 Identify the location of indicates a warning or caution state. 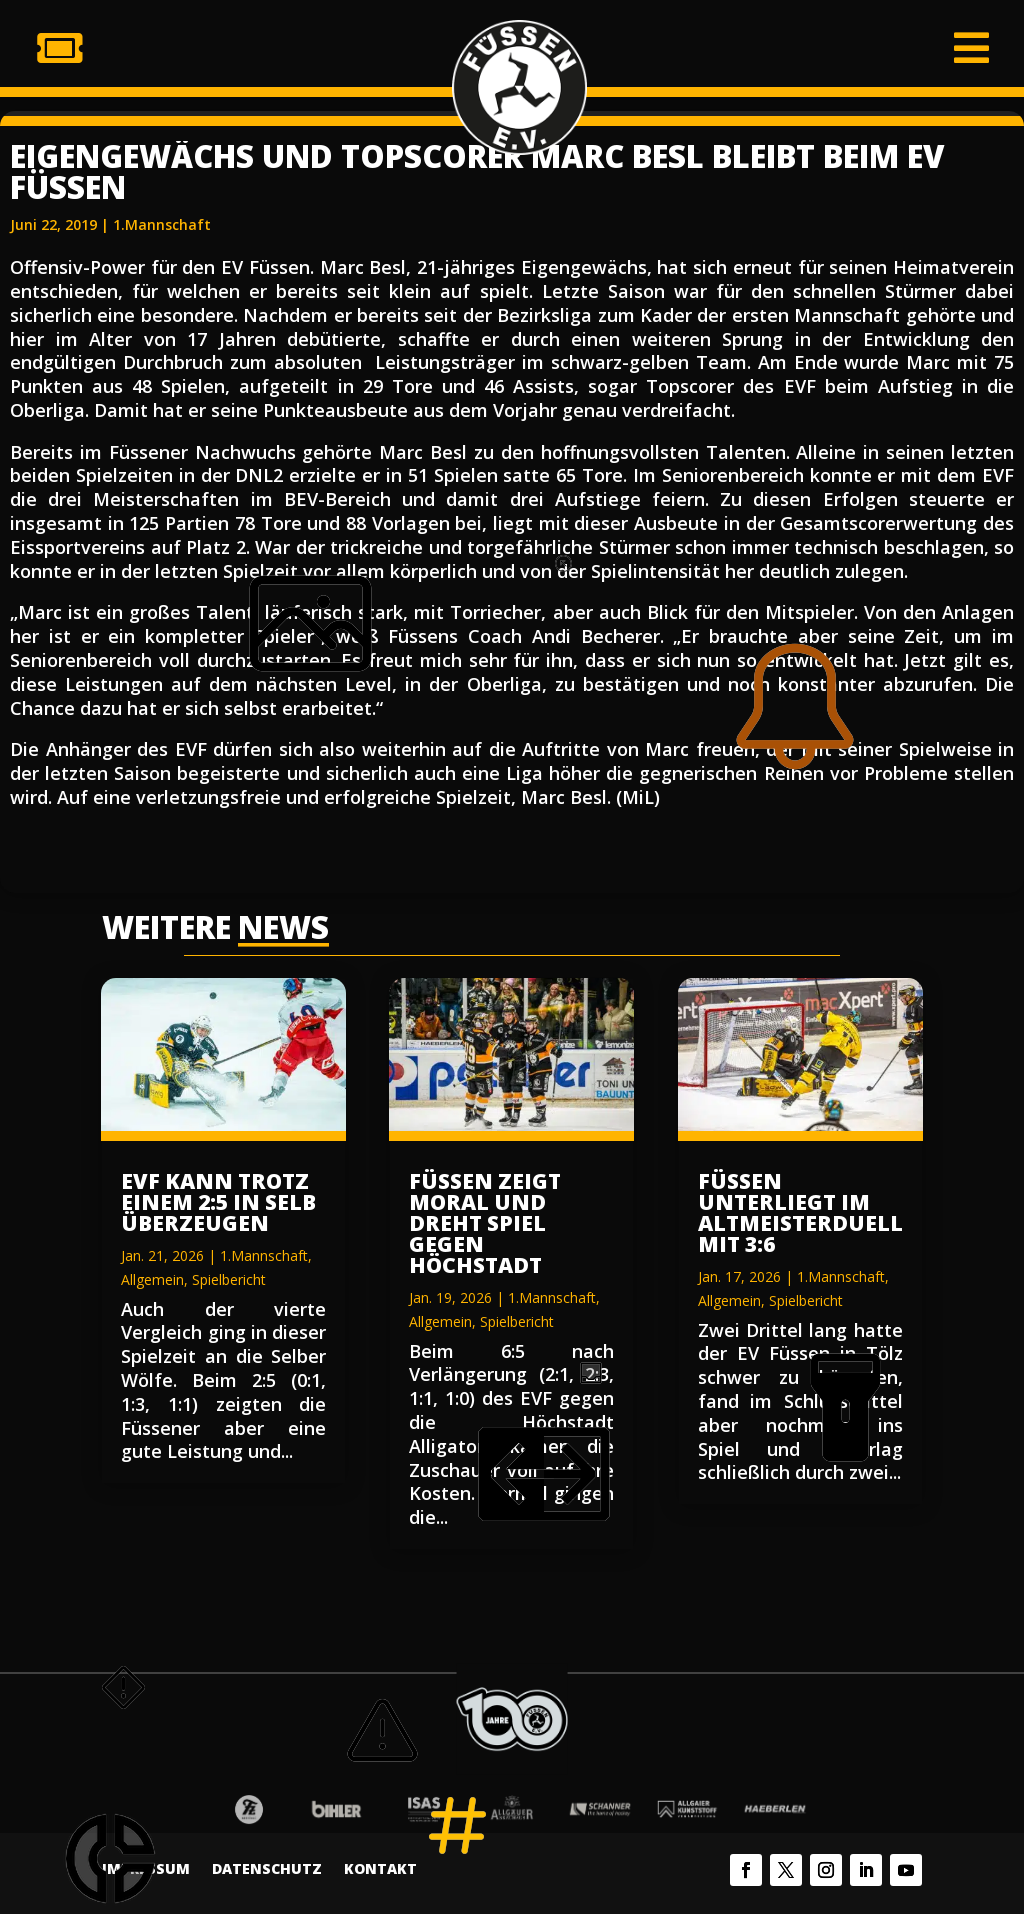
(382, 1729).